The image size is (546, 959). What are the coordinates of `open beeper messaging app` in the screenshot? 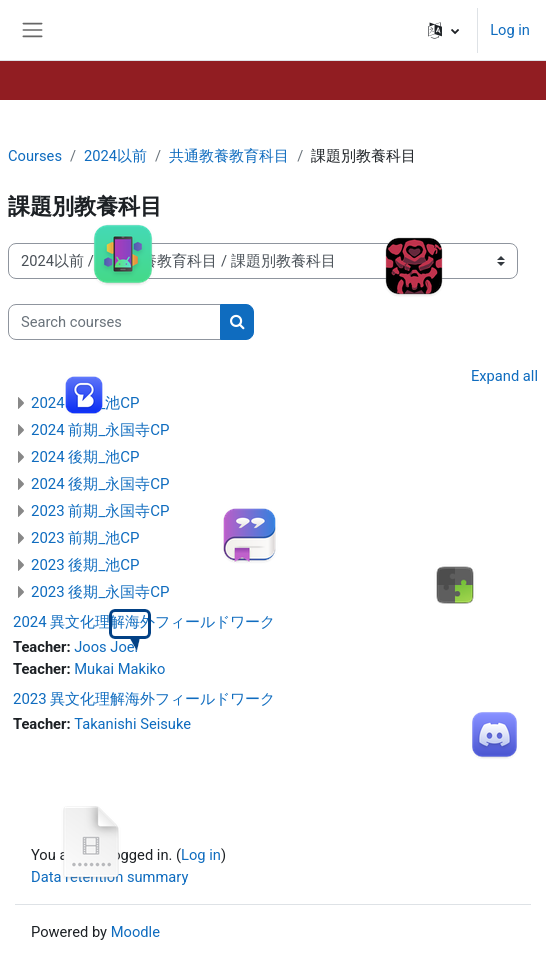 It's located at (84, 395).